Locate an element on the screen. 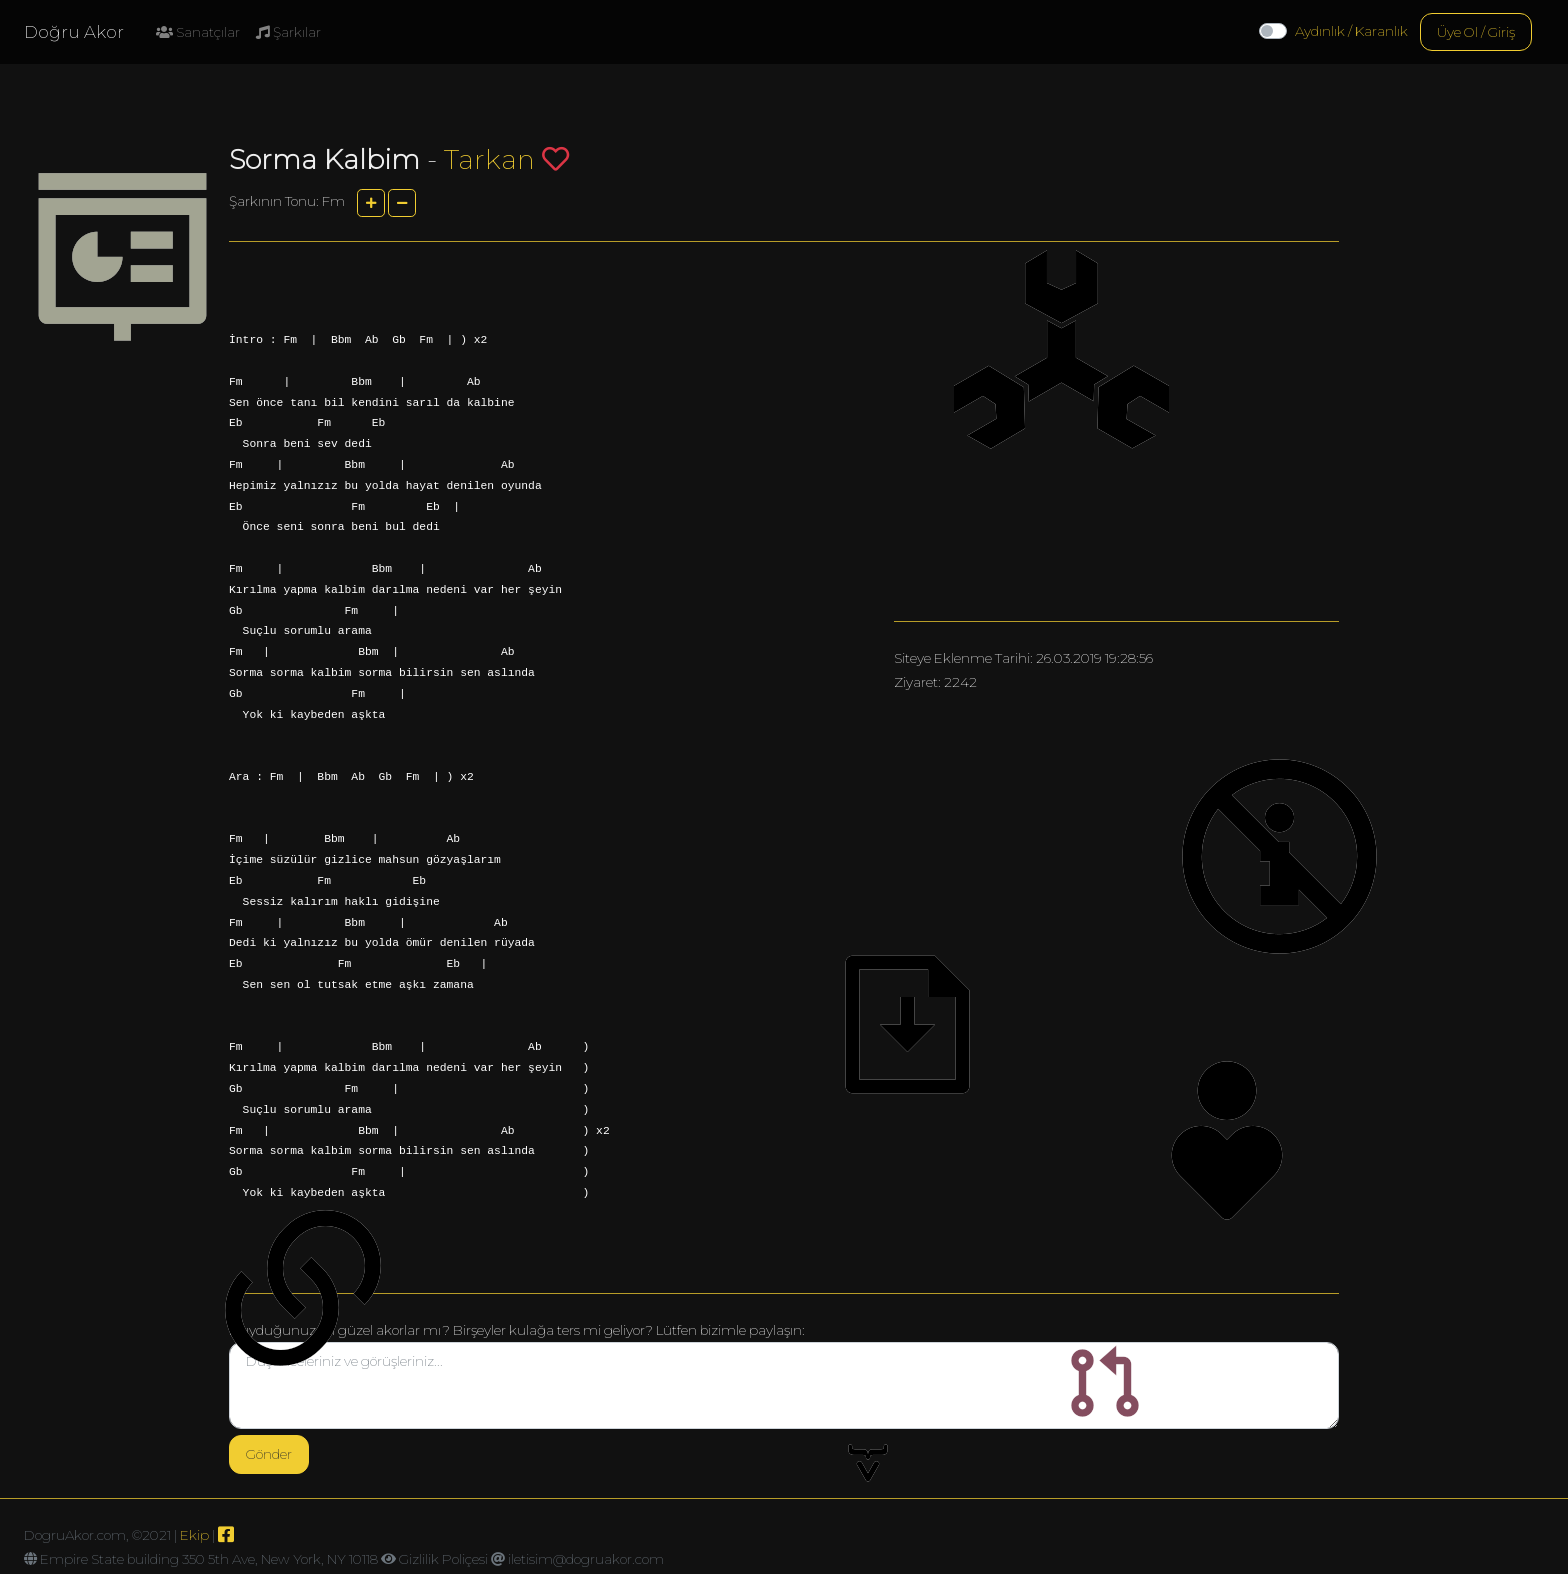  start a presentation slideshow is located at coordinates (122, 248).